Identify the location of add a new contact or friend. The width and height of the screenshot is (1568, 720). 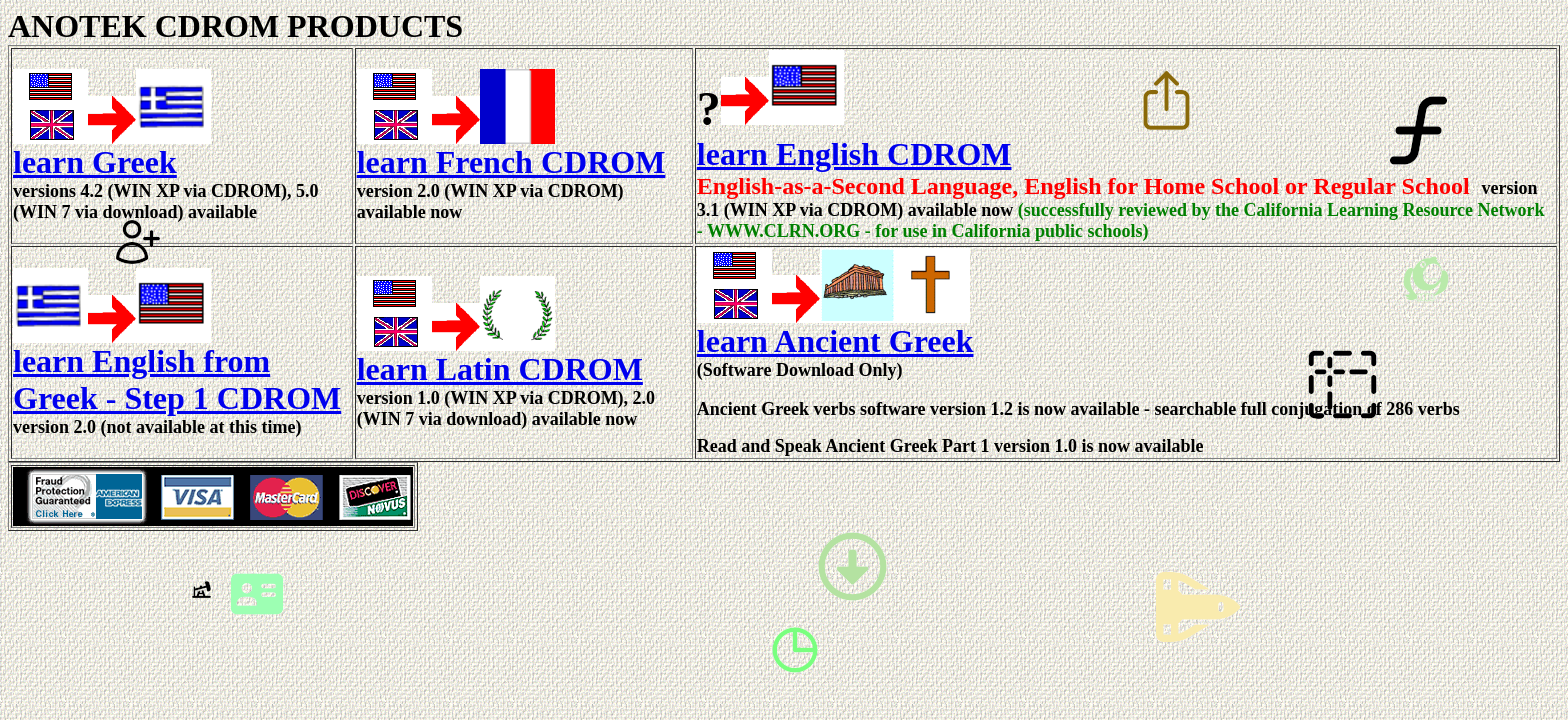
(138, 242).